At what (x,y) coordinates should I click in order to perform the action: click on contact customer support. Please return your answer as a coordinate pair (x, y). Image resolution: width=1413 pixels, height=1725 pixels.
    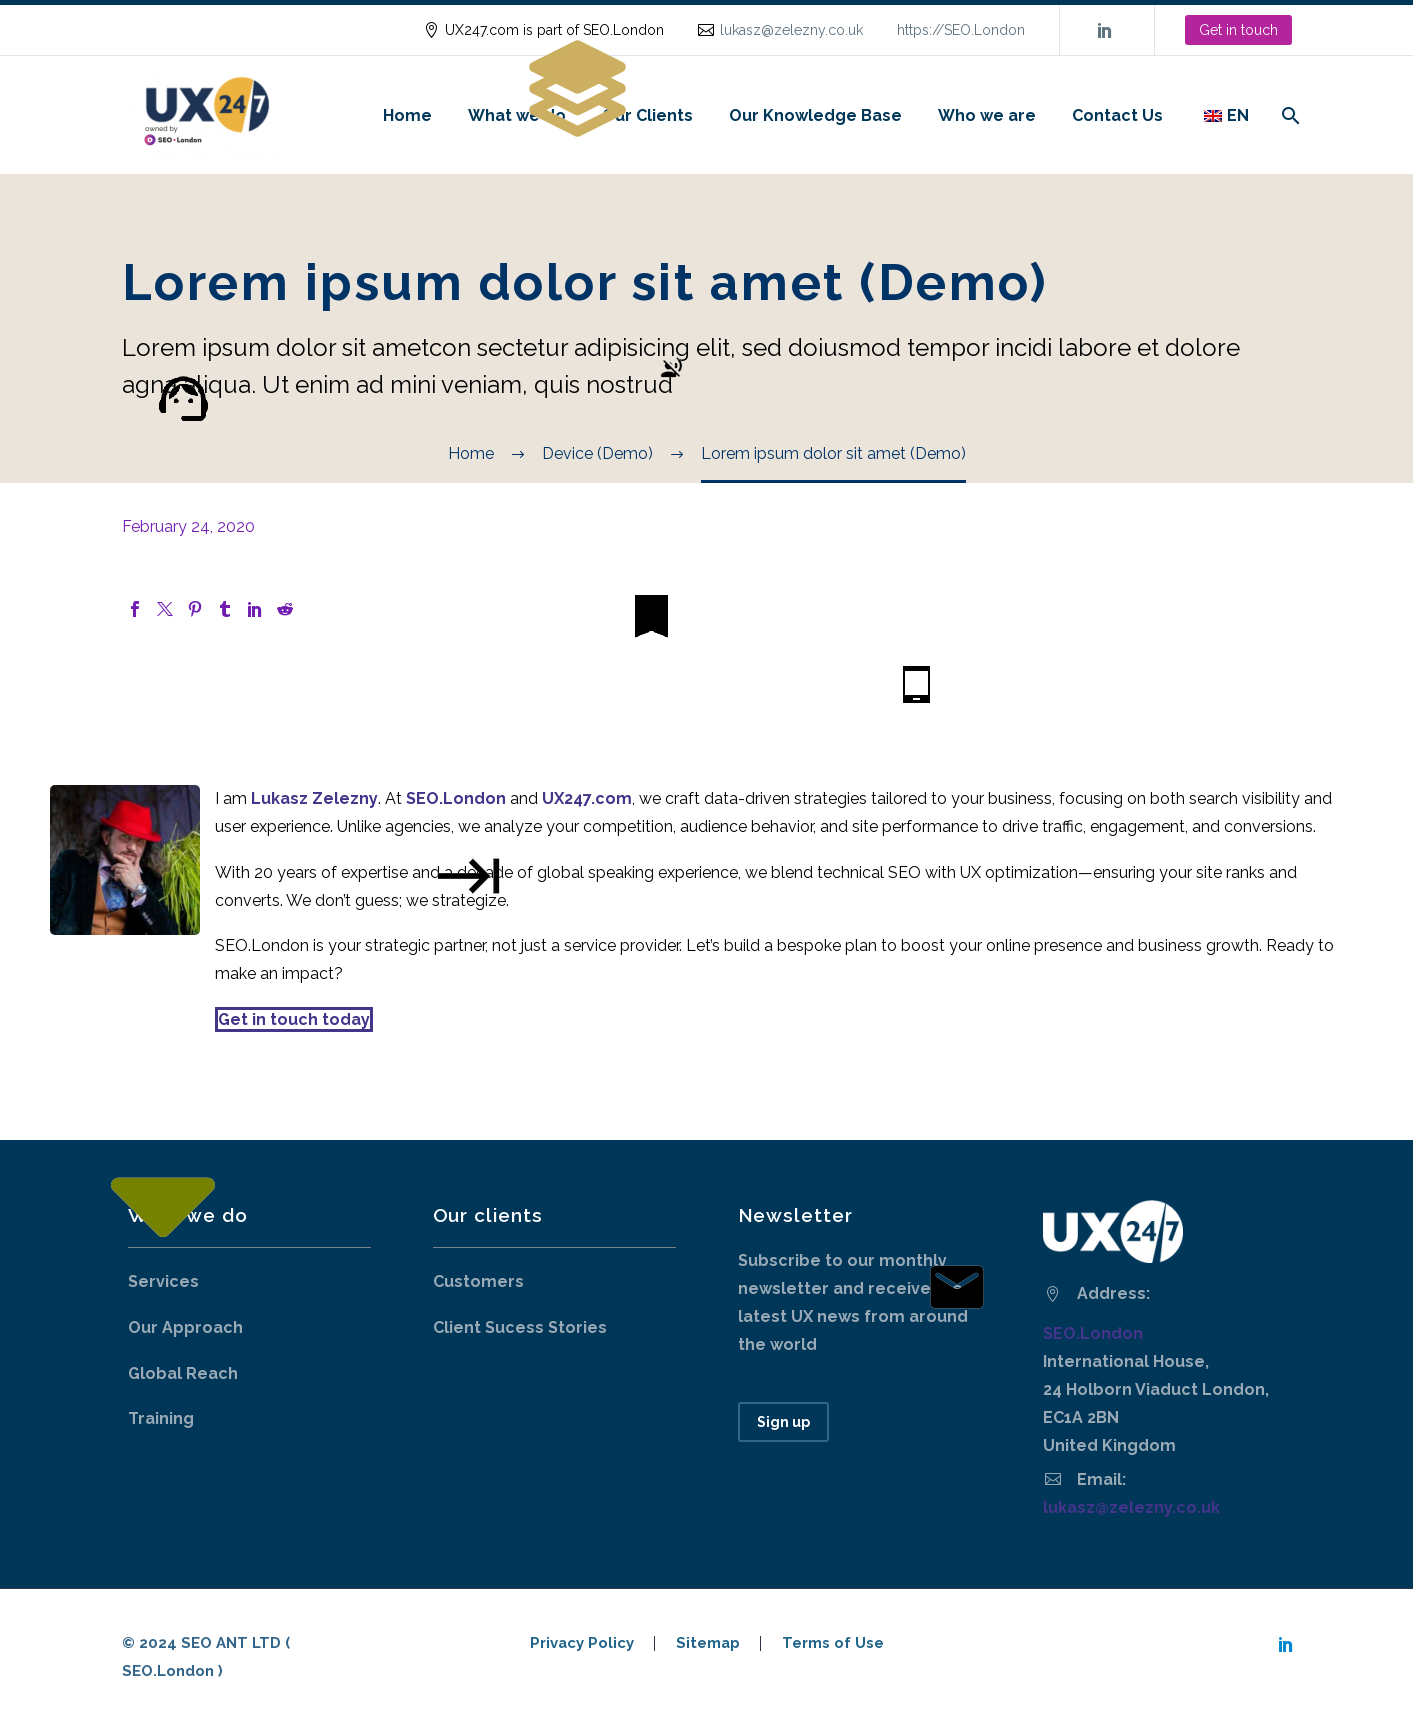
    Looking at the image, I should click on (183, 398).